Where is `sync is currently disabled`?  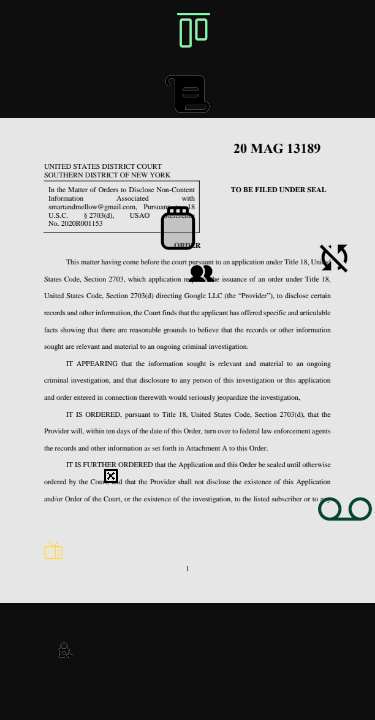
sync is currently disabled is located at coordinates (334, 257).